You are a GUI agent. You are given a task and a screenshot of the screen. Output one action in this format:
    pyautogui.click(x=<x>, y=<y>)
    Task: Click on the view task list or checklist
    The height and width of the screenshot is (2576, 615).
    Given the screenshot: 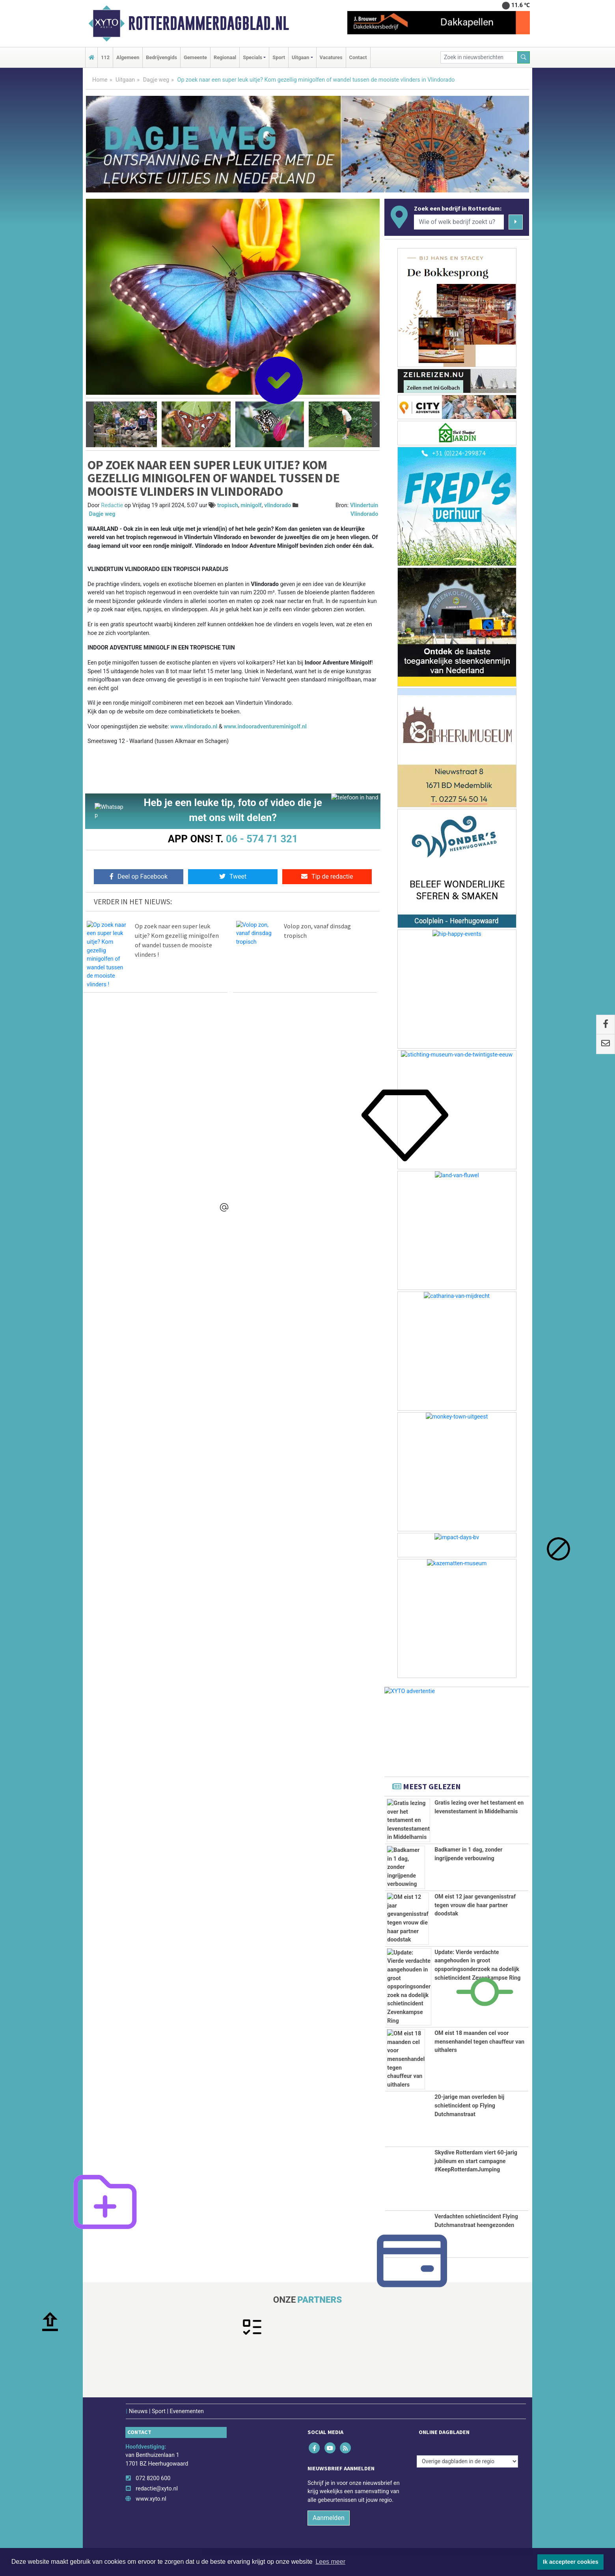 What is the action you would take?
    pyautogui.click(x=252, y=2327)
    